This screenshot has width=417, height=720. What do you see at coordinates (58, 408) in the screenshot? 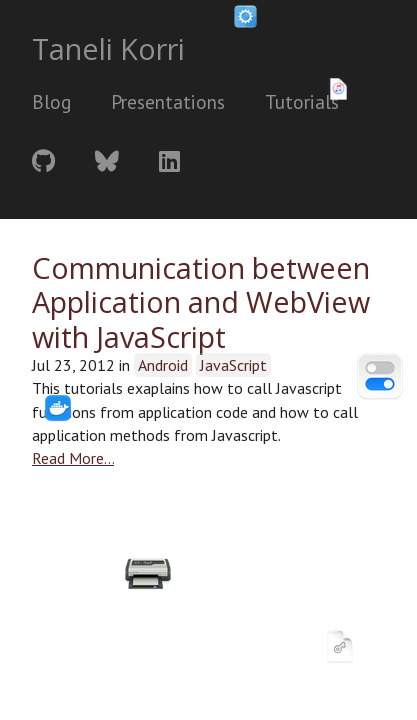
I see `open Docker Desktop application` at bounding box center [58, 408].